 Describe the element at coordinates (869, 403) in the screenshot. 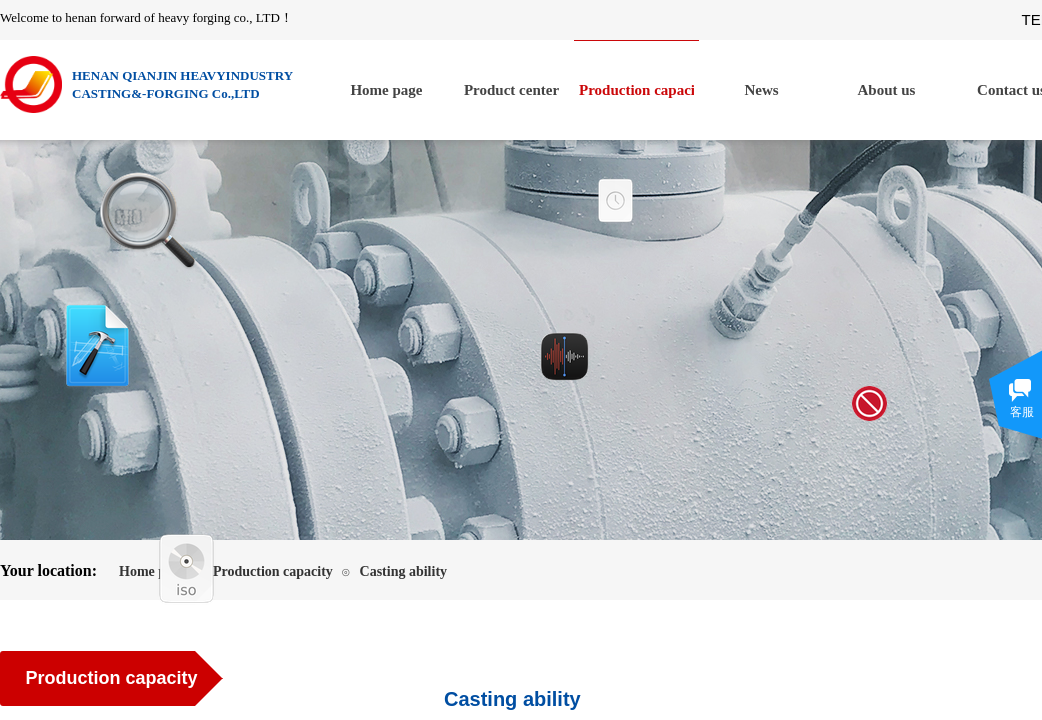

I see `delete selected item` at that location.